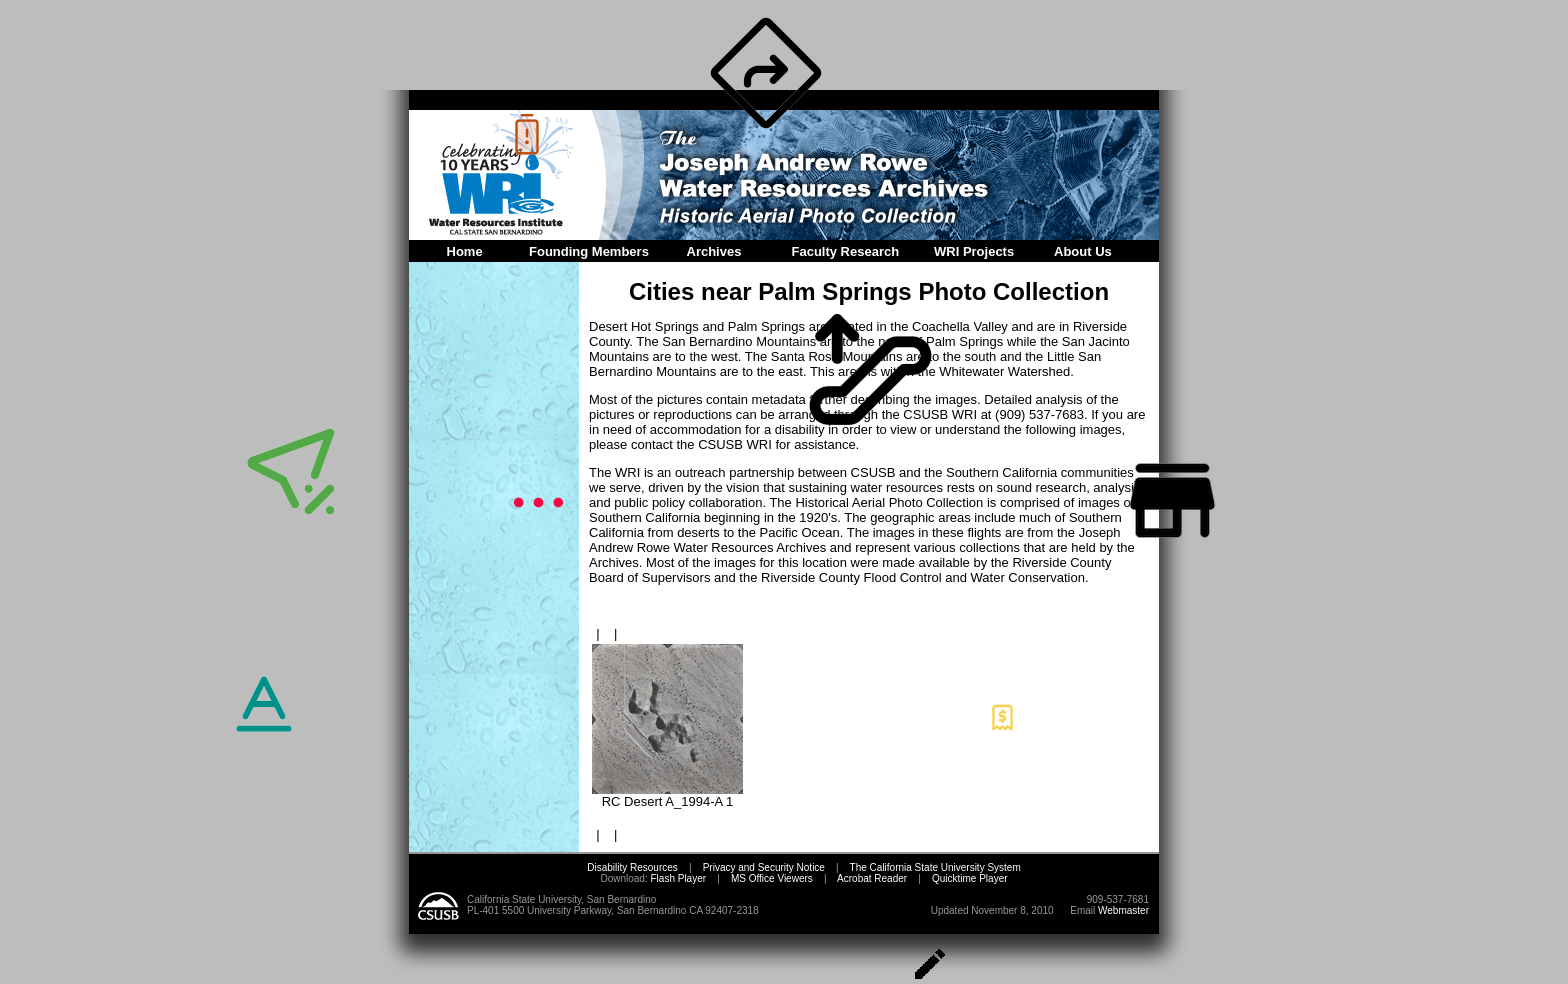 The image size is (1568, 984). Describe the element at coordinates (291, 471) in the screenshot. I see `find nearby deals and discounts` at that location.